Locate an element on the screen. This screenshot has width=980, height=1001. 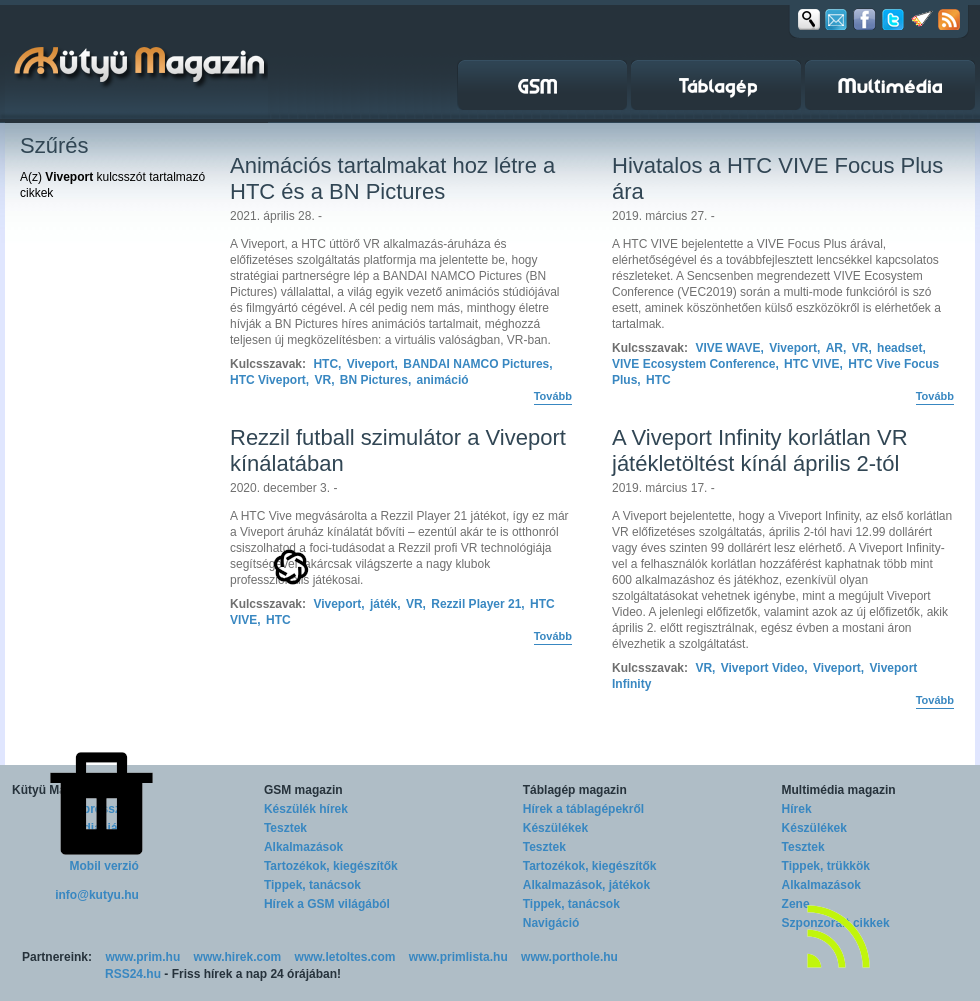
subscribe to RSS feed is located at coordinates (838, 936).